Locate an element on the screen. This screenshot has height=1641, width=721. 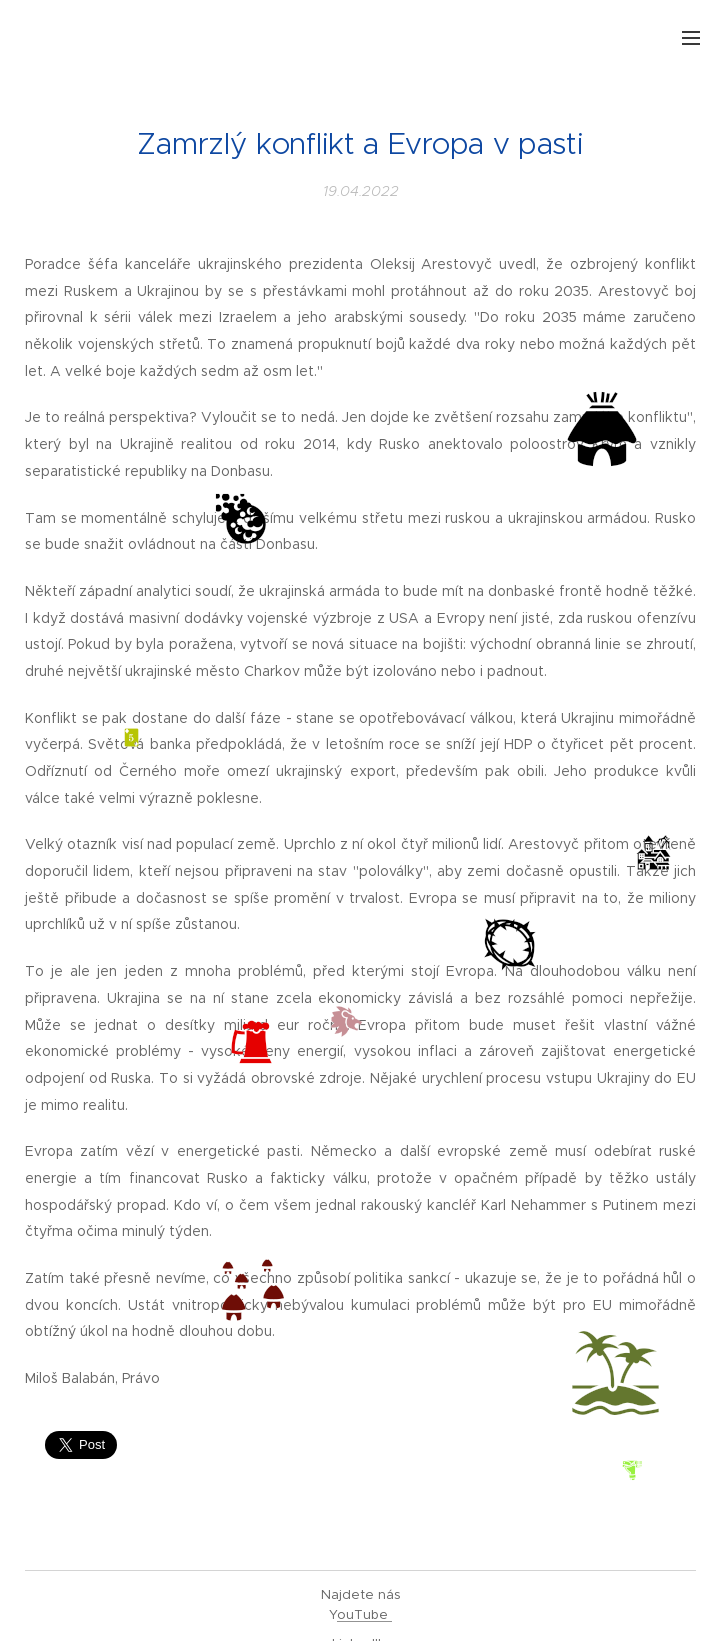
five of diamonds playing card is located at coordinates (131, 737).